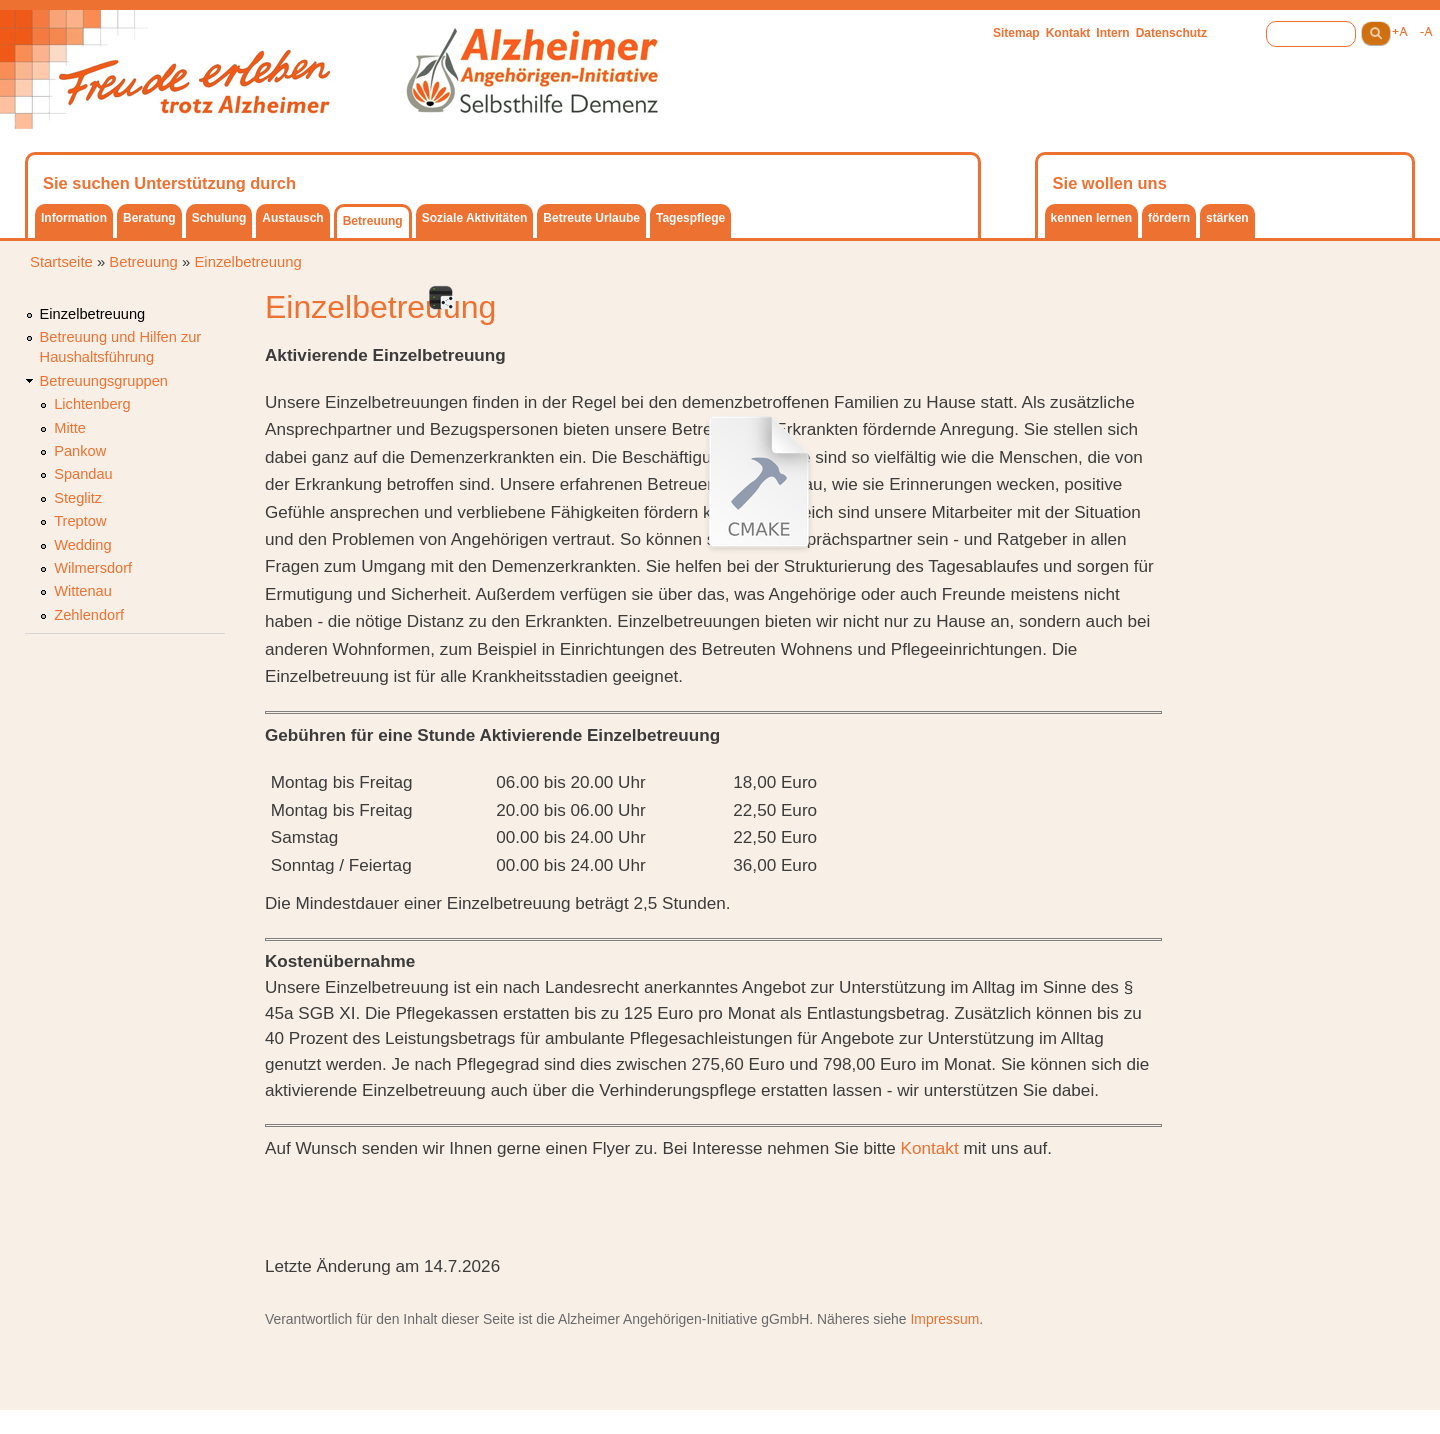 Image resolution: width=1440 pixels, height=1434 pixels. Describe the element at coordinates (441, 298) in the screenshot. I see `configure network server sharing preferences` at that location.